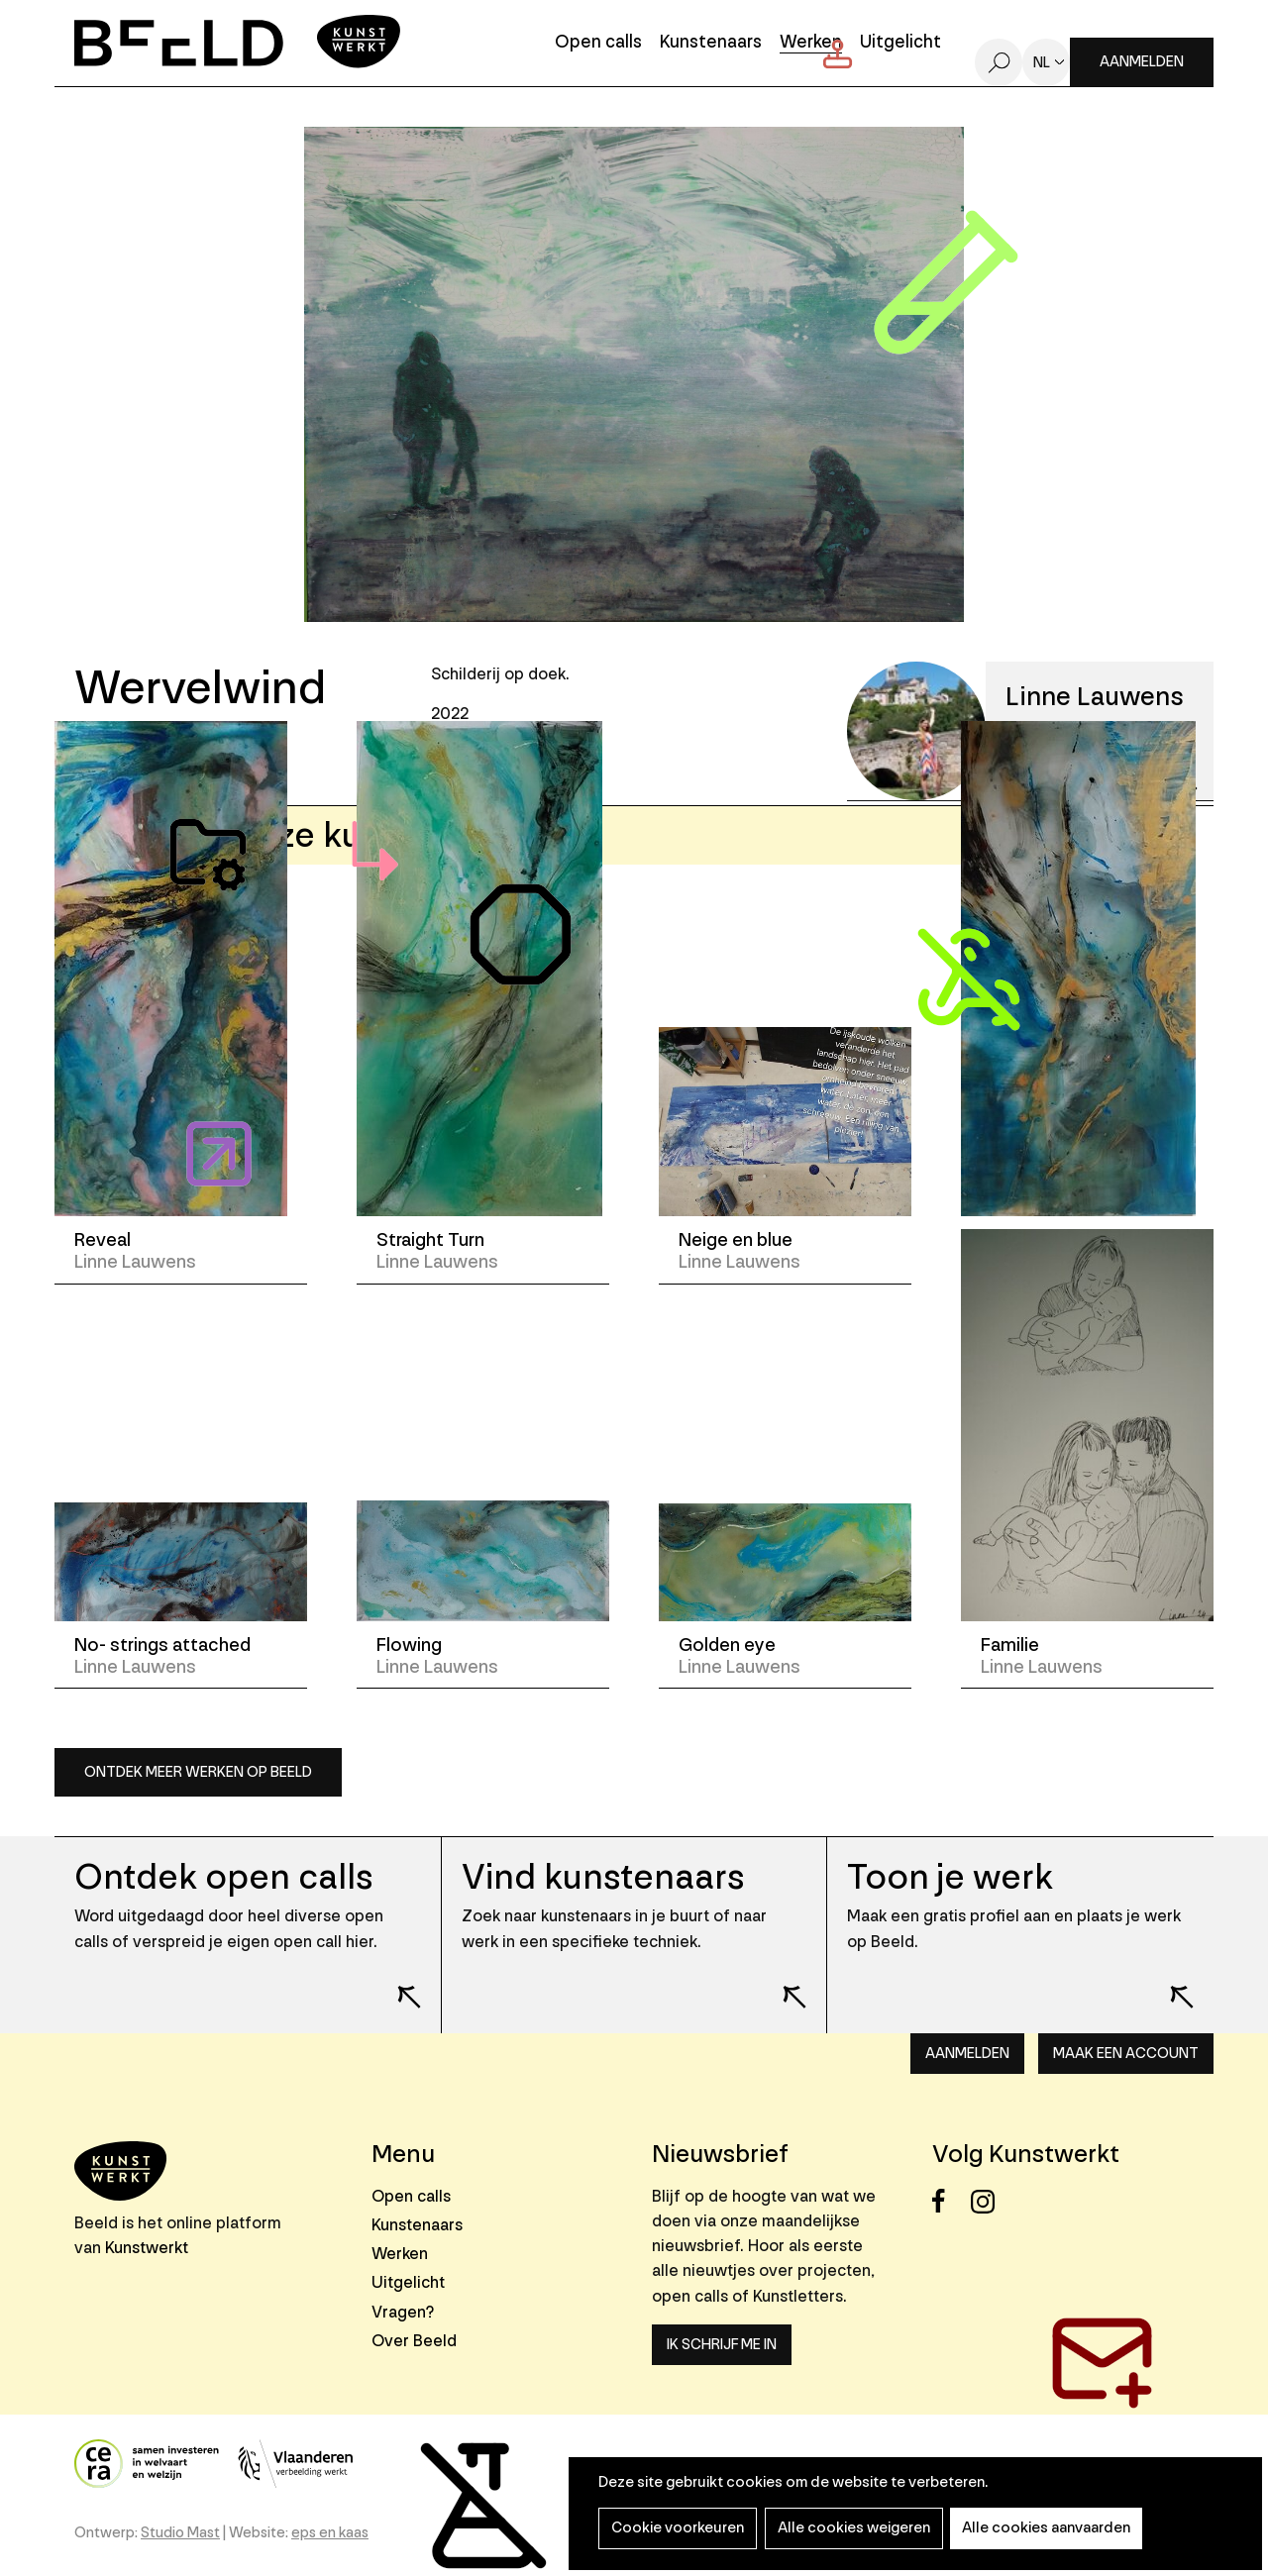 The height and width of the screenshot is (2576, 1268). Describe the element at coordinates (1102, 2358) in the screenshot. I see `compose a new email` at that location.